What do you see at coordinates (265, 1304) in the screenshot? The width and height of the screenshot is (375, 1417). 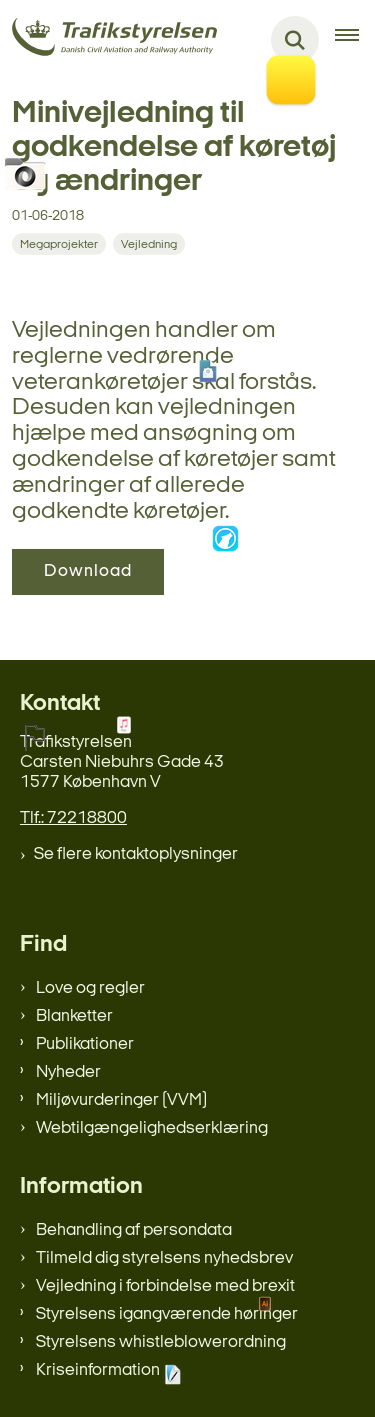 I see `an Adobe Illustrator file` at bounding box center [265, 1304].